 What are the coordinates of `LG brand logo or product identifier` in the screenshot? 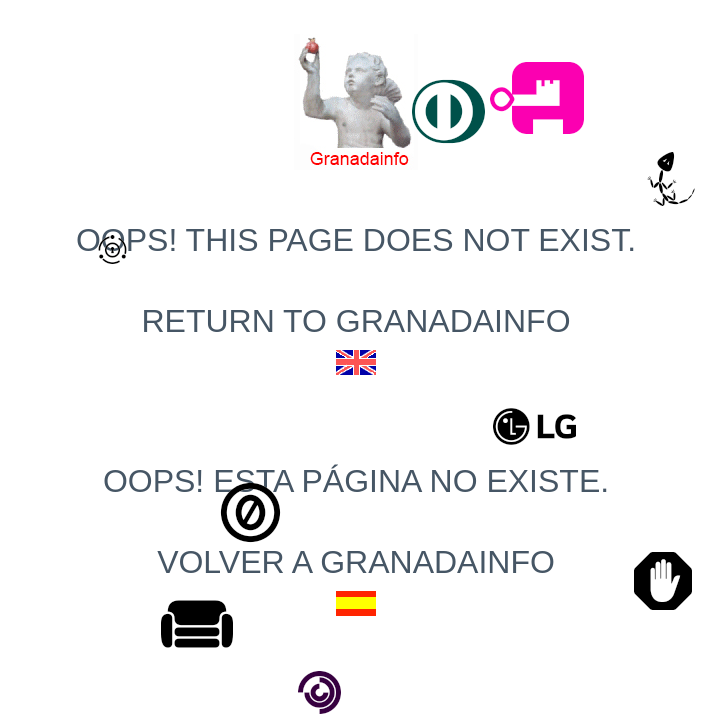 It's located at (534, 426).